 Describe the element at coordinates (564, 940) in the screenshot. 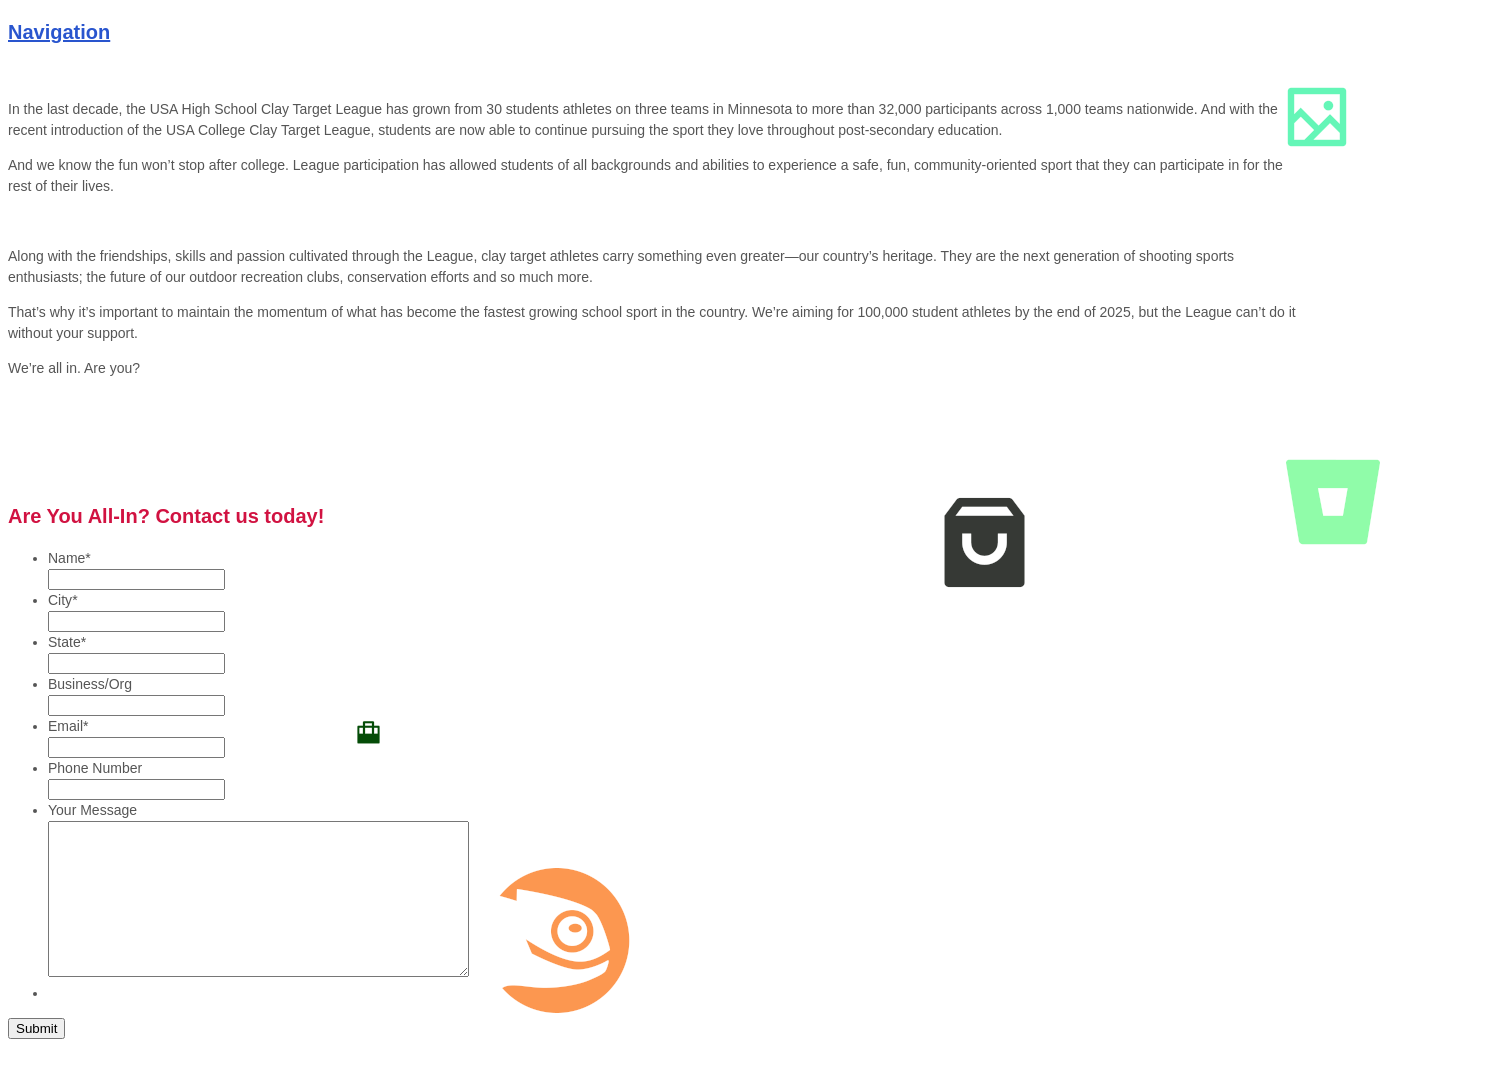

I see `openSUSE Linux distribution logo` at that location.